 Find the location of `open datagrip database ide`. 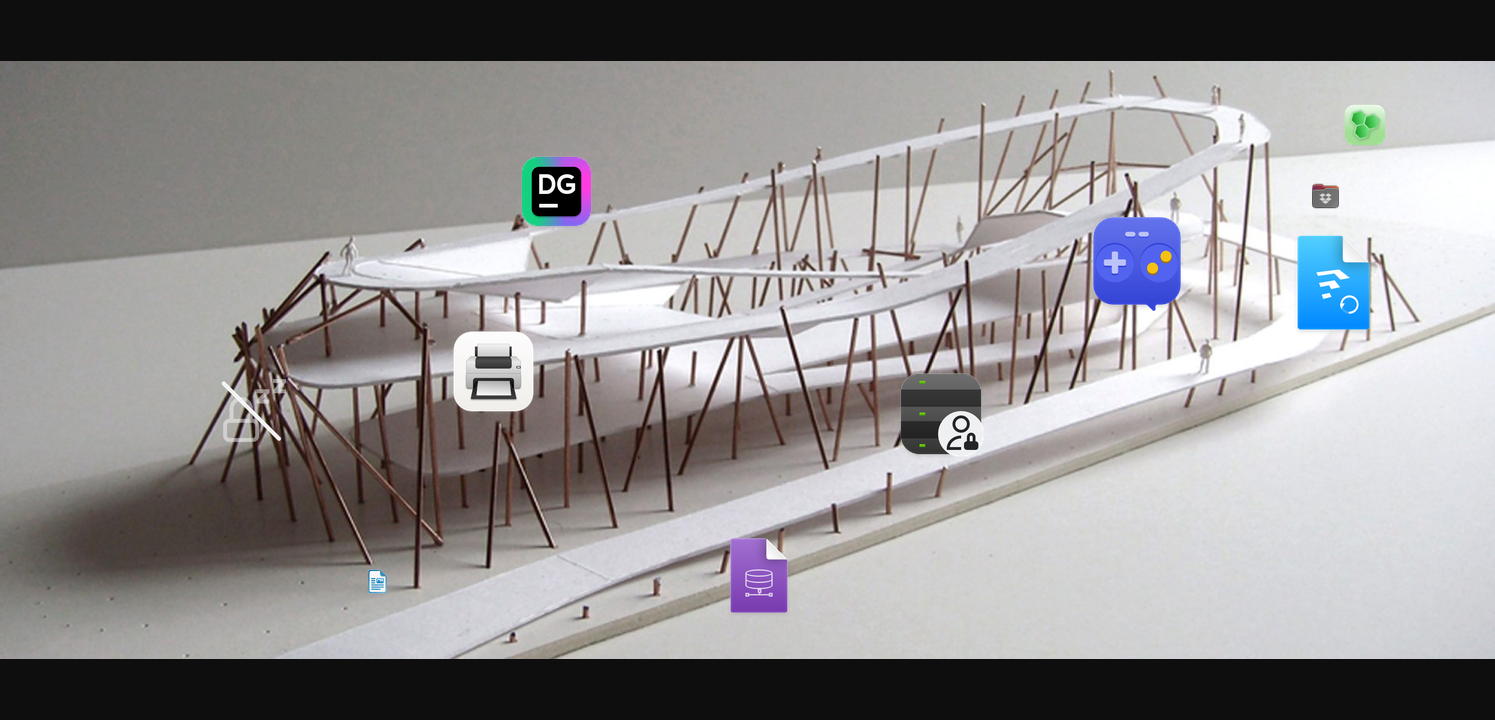

open datagrip database ide is located at coordinates (556, 191).